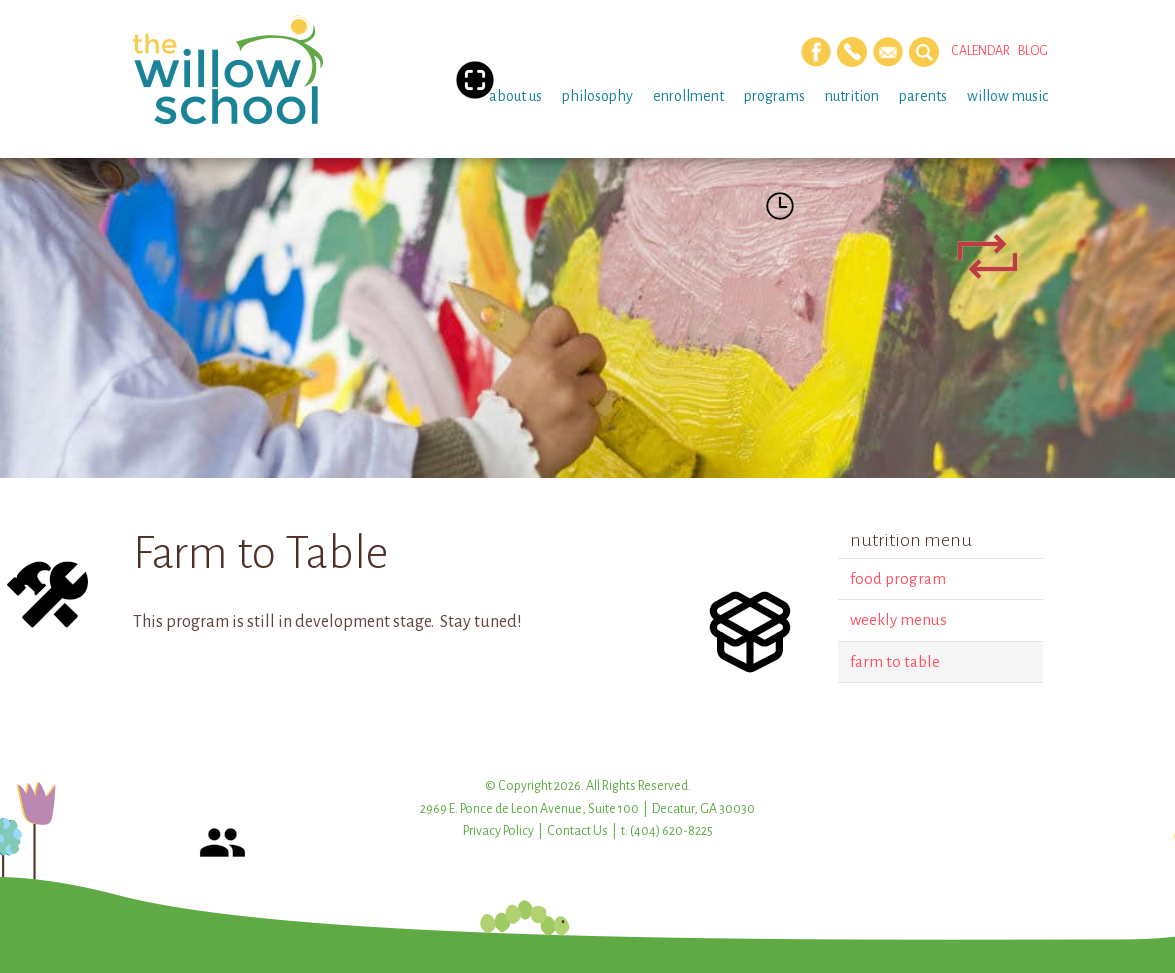 This screenshot has width=1175, height=973. I want to click on access settings or configuration options, so click(47, 594).